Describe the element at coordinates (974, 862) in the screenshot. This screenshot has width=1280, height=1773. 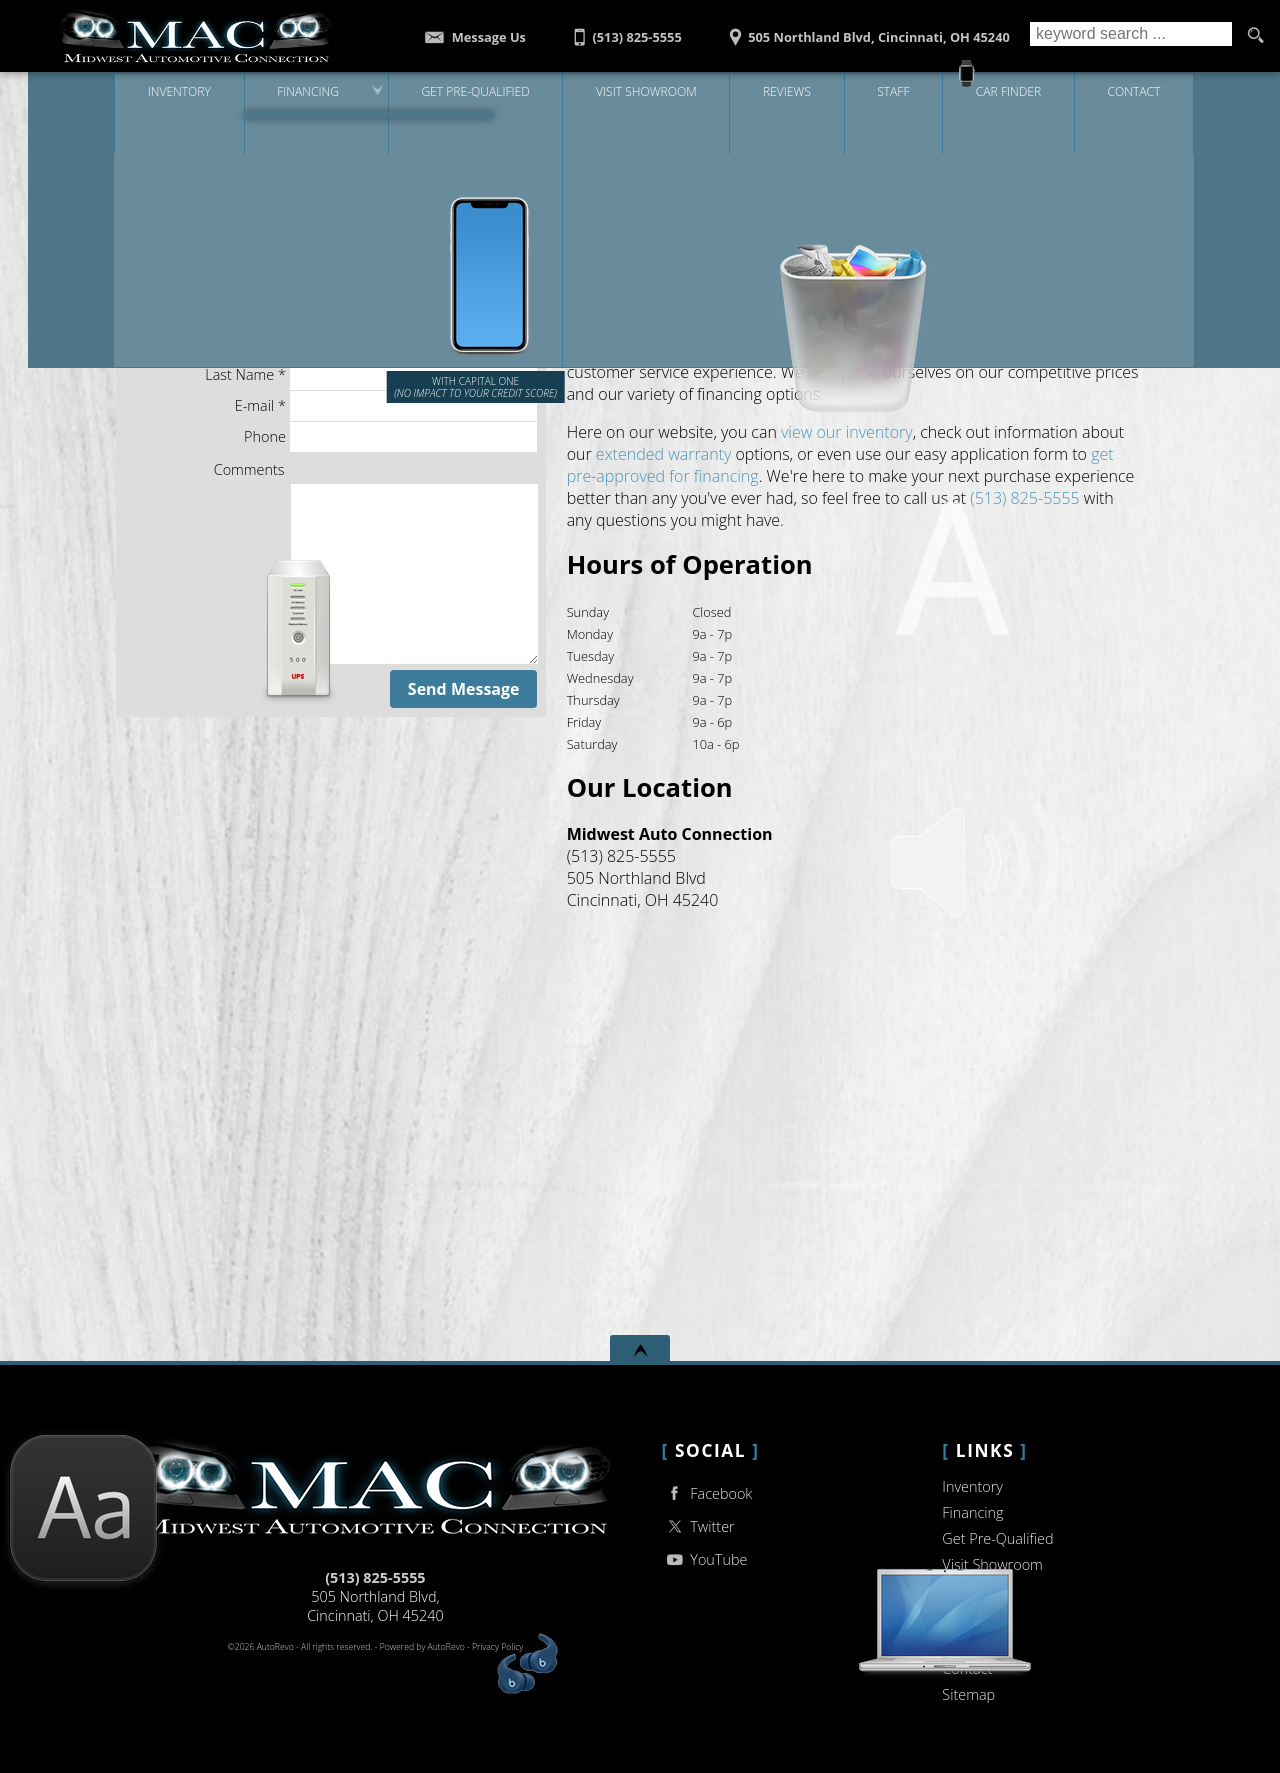
I see `indicates low volume level` at that location.